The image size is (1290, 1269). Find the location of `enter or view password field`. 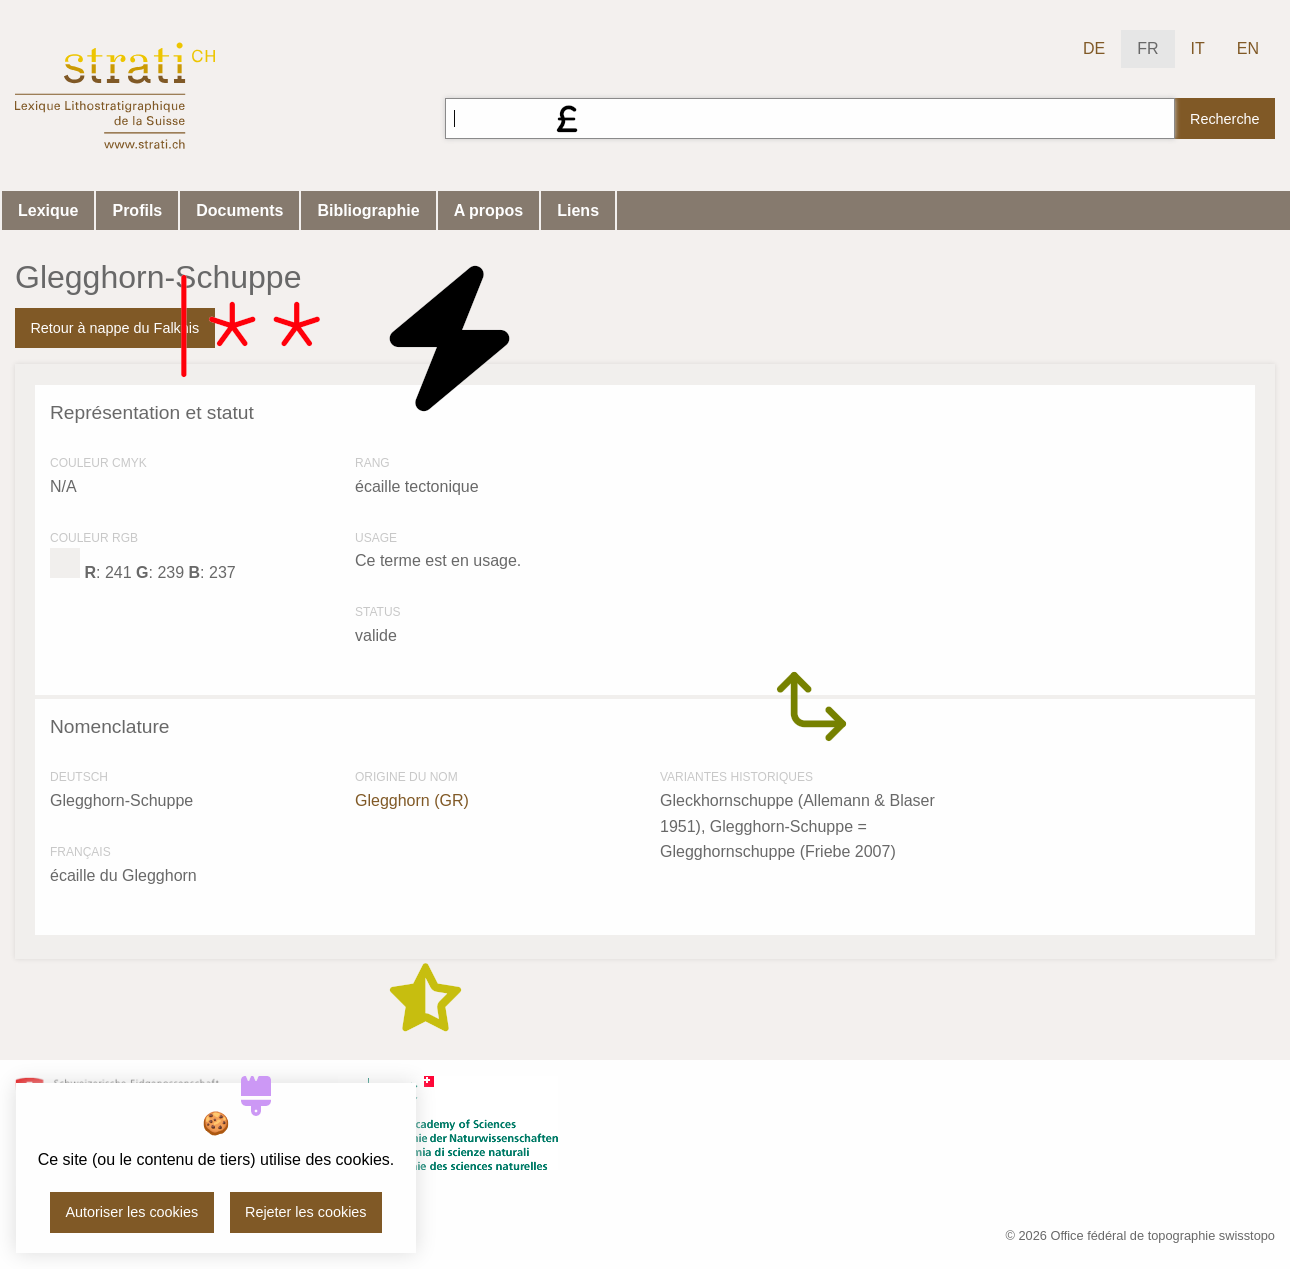

enter or view password field is located at coordinates (243, 326).